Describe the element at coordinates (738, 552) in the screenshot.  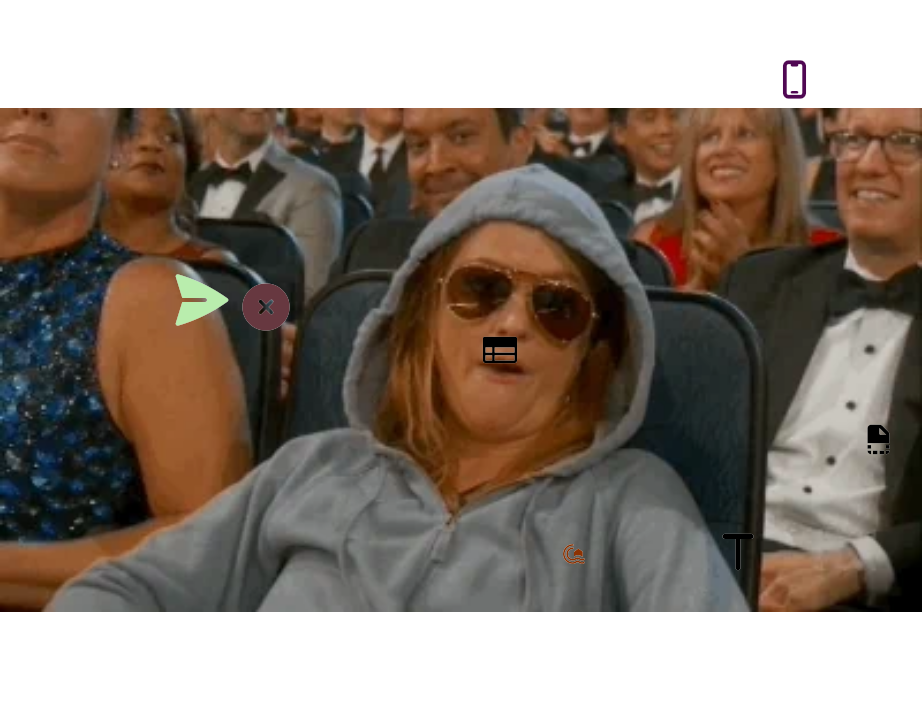
I see `text formatting or typography options` at that location.